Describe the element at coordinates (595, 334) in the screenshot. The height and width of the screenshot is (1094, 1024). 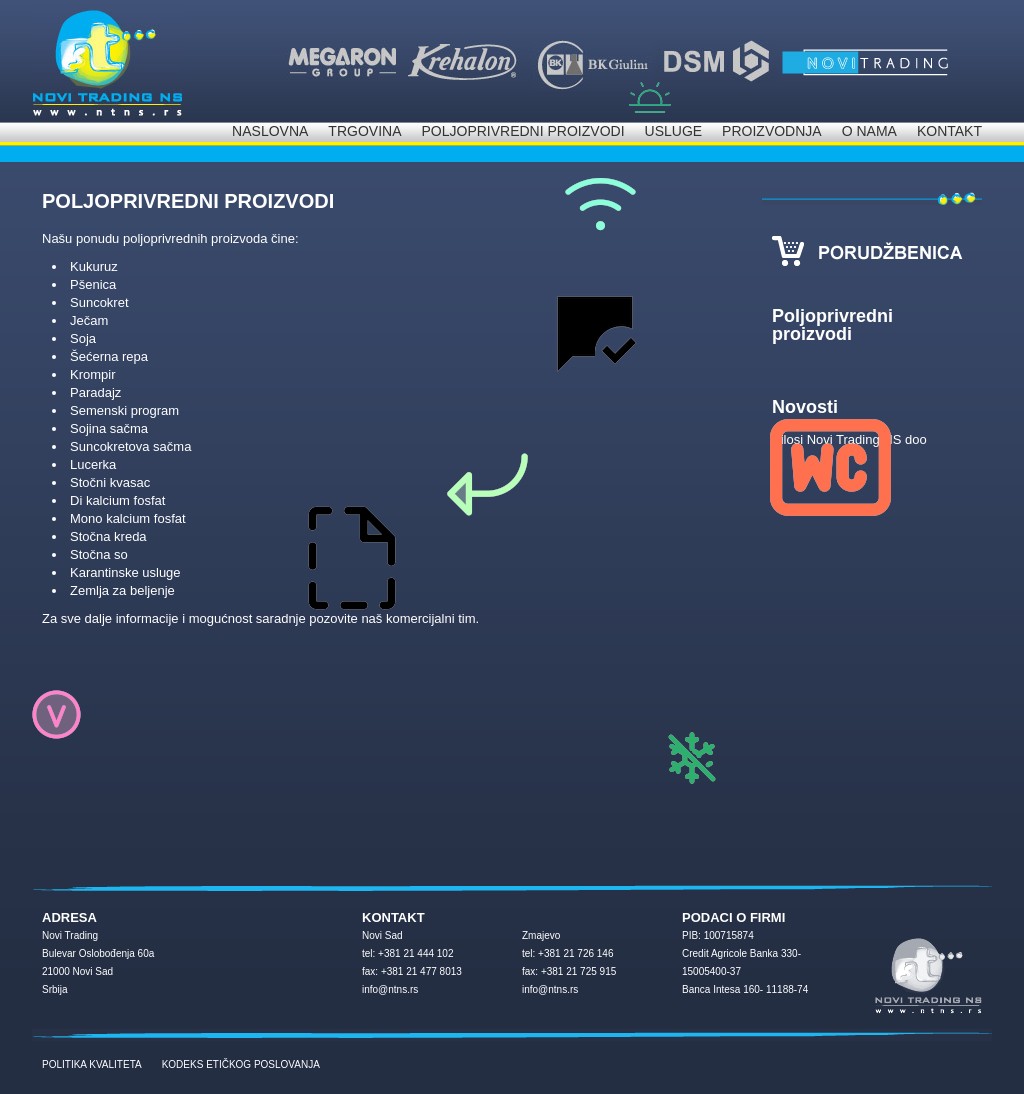
I see `message has been read` at that location.